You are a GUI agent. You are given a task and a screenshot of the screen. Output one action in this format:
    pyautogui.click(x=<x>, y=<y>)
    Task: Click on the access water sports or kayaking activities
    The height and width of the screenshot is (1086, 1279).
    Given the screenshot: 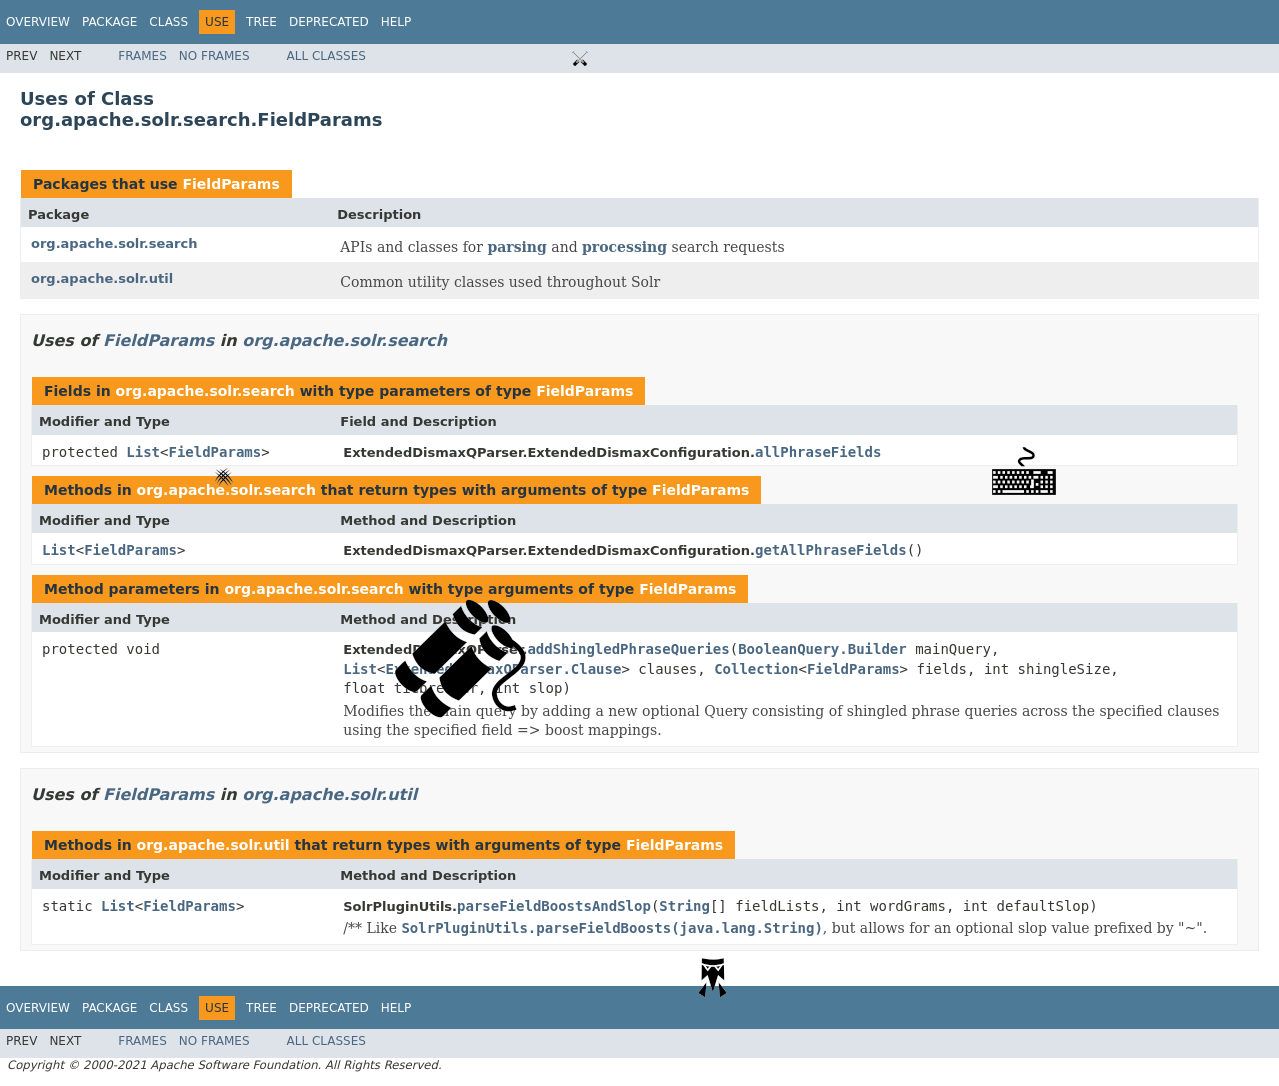 What is the action you would take?
    pyautogui.click(x=580, y=59)
    